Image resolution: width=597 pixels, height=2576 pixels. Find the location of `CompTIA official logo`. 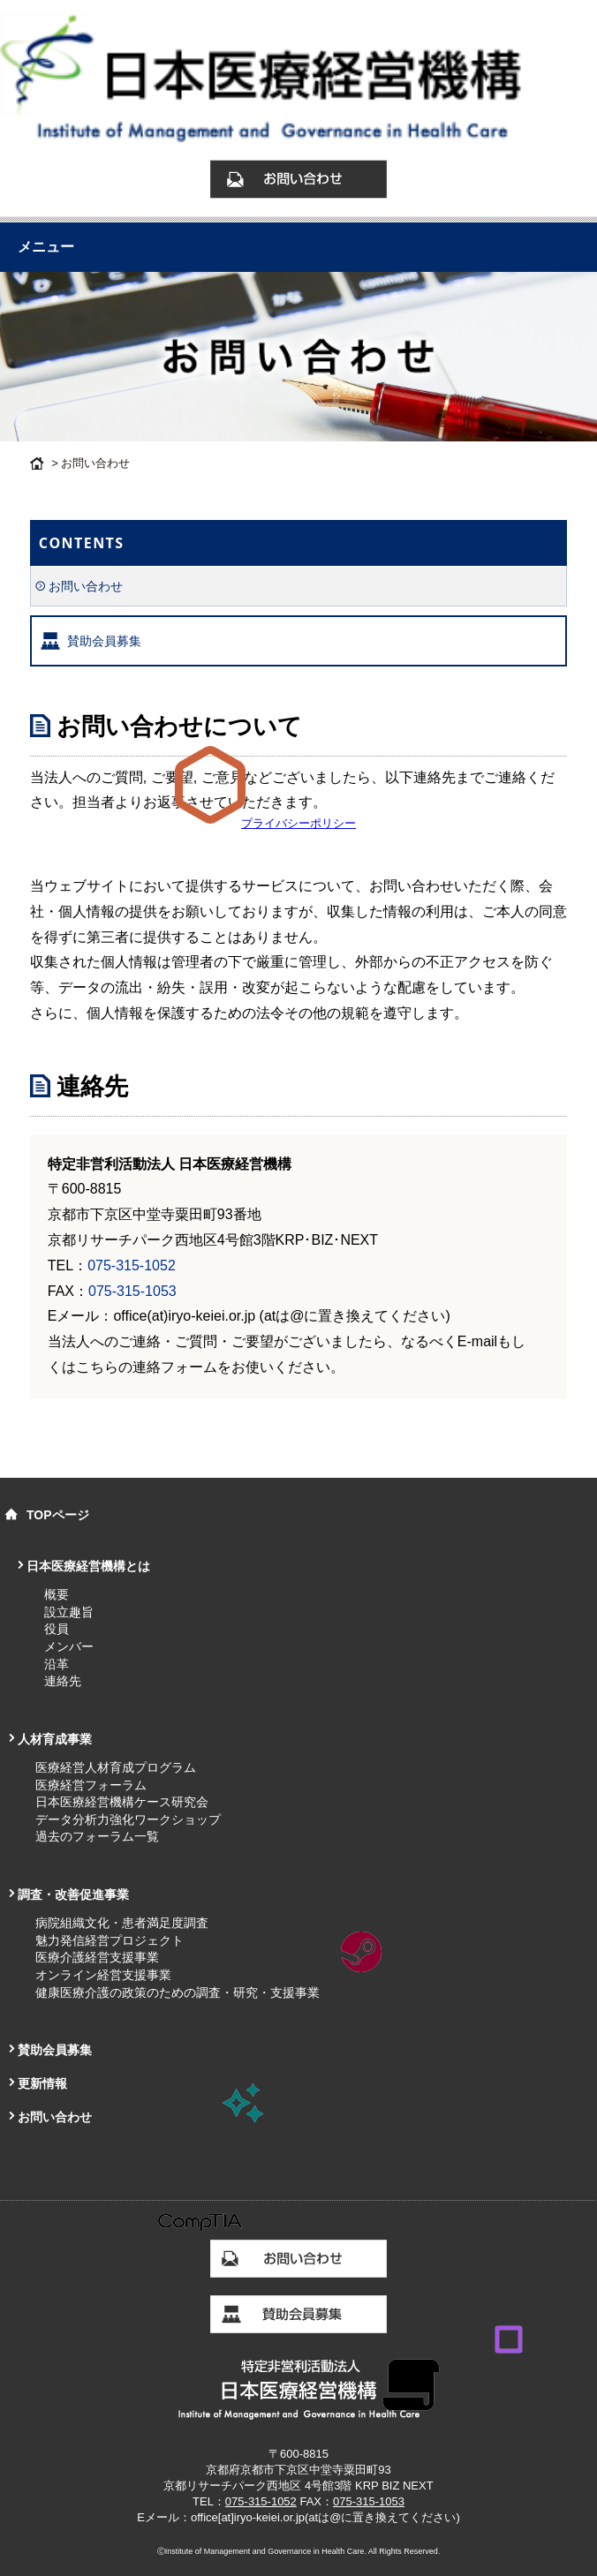

CompTIA official logo is located at coordinates (200, 2222).